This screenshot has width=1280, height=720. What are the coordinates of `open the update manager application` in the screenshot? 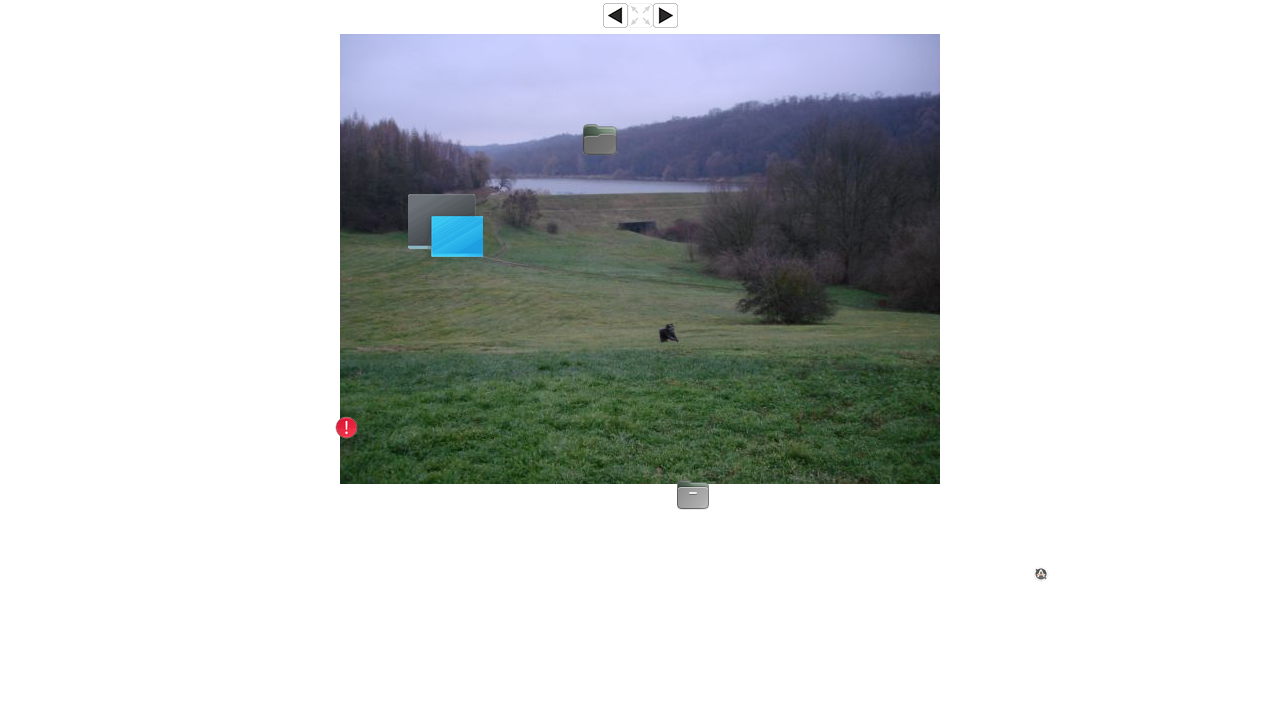 It's located at (1041, 574).